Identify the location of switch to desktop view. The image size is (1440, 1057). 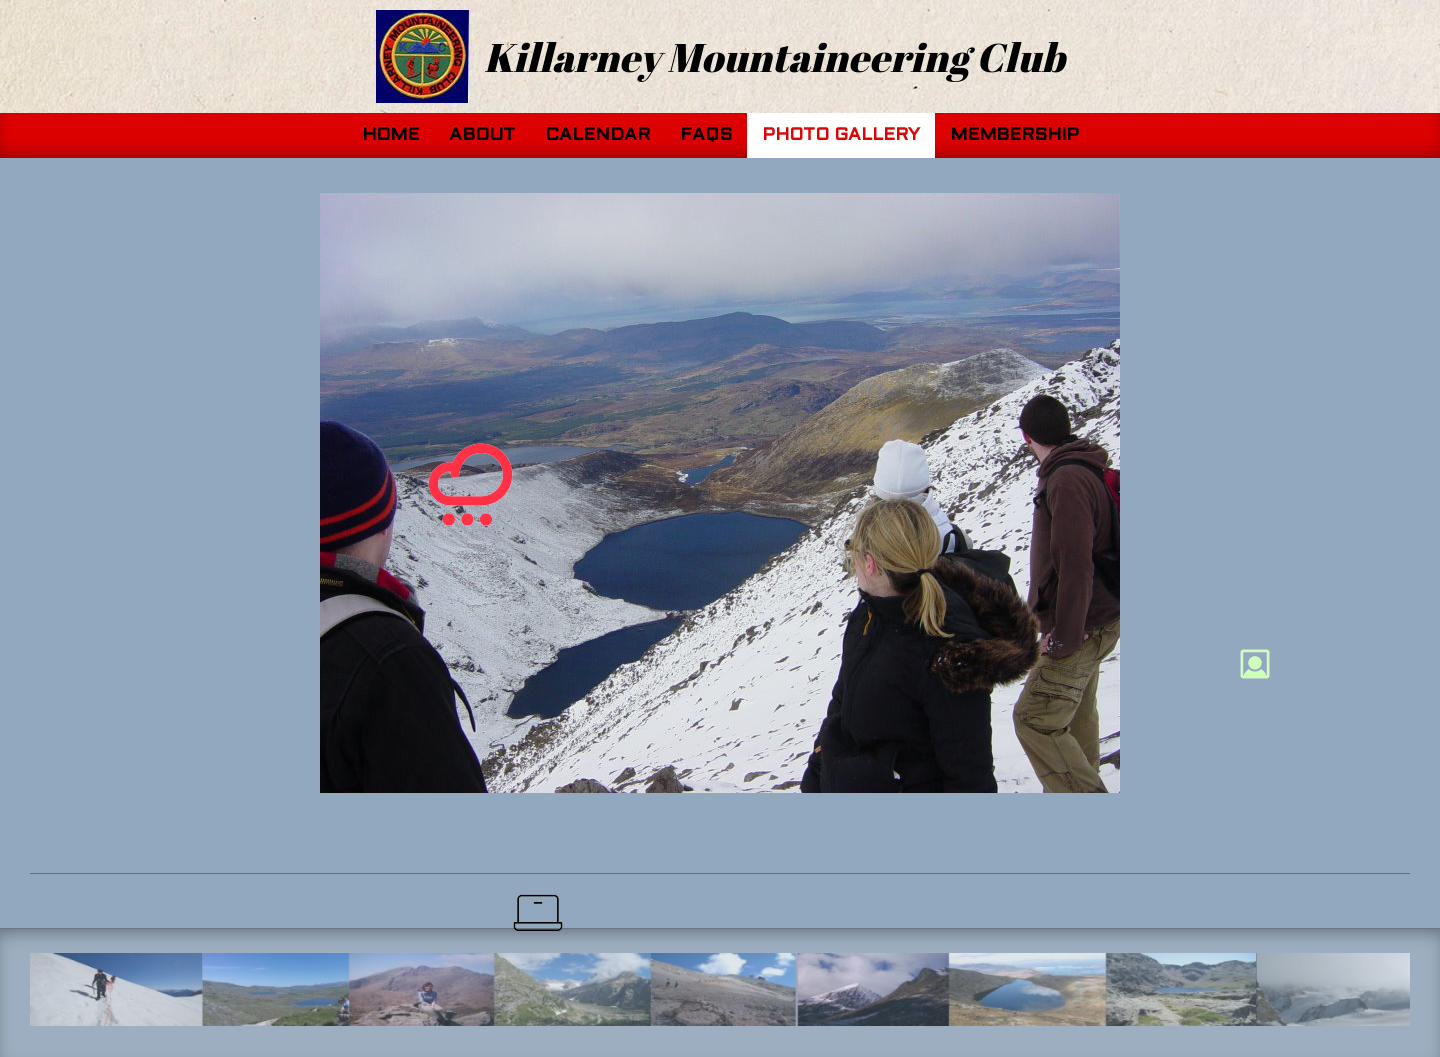
(538, 912).